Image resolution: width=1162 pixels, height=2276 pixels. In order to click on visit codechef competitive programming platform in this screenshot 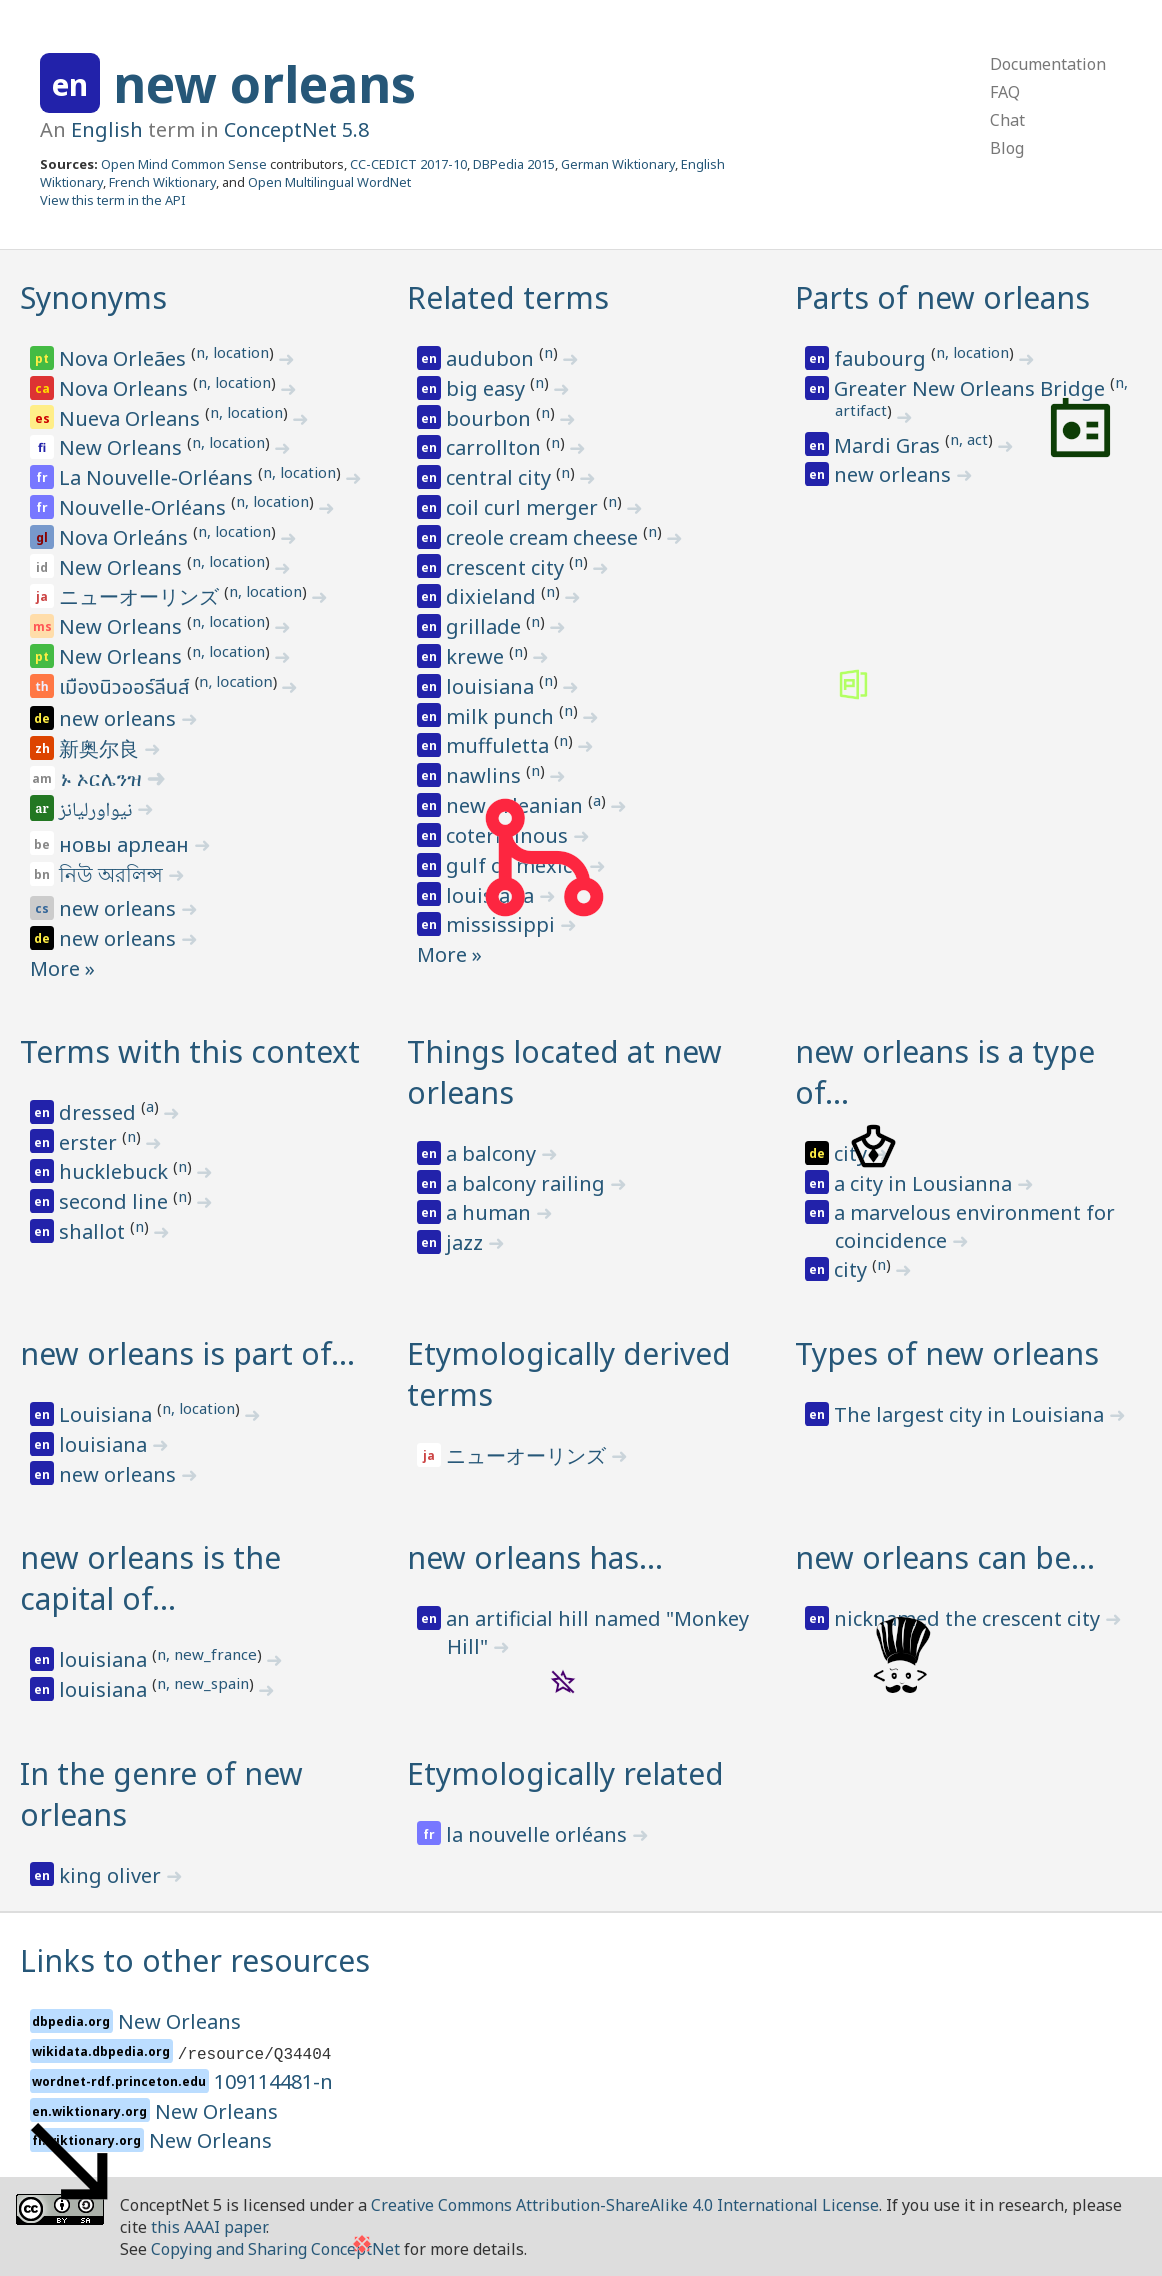, I will do `click(902, 1655)`.